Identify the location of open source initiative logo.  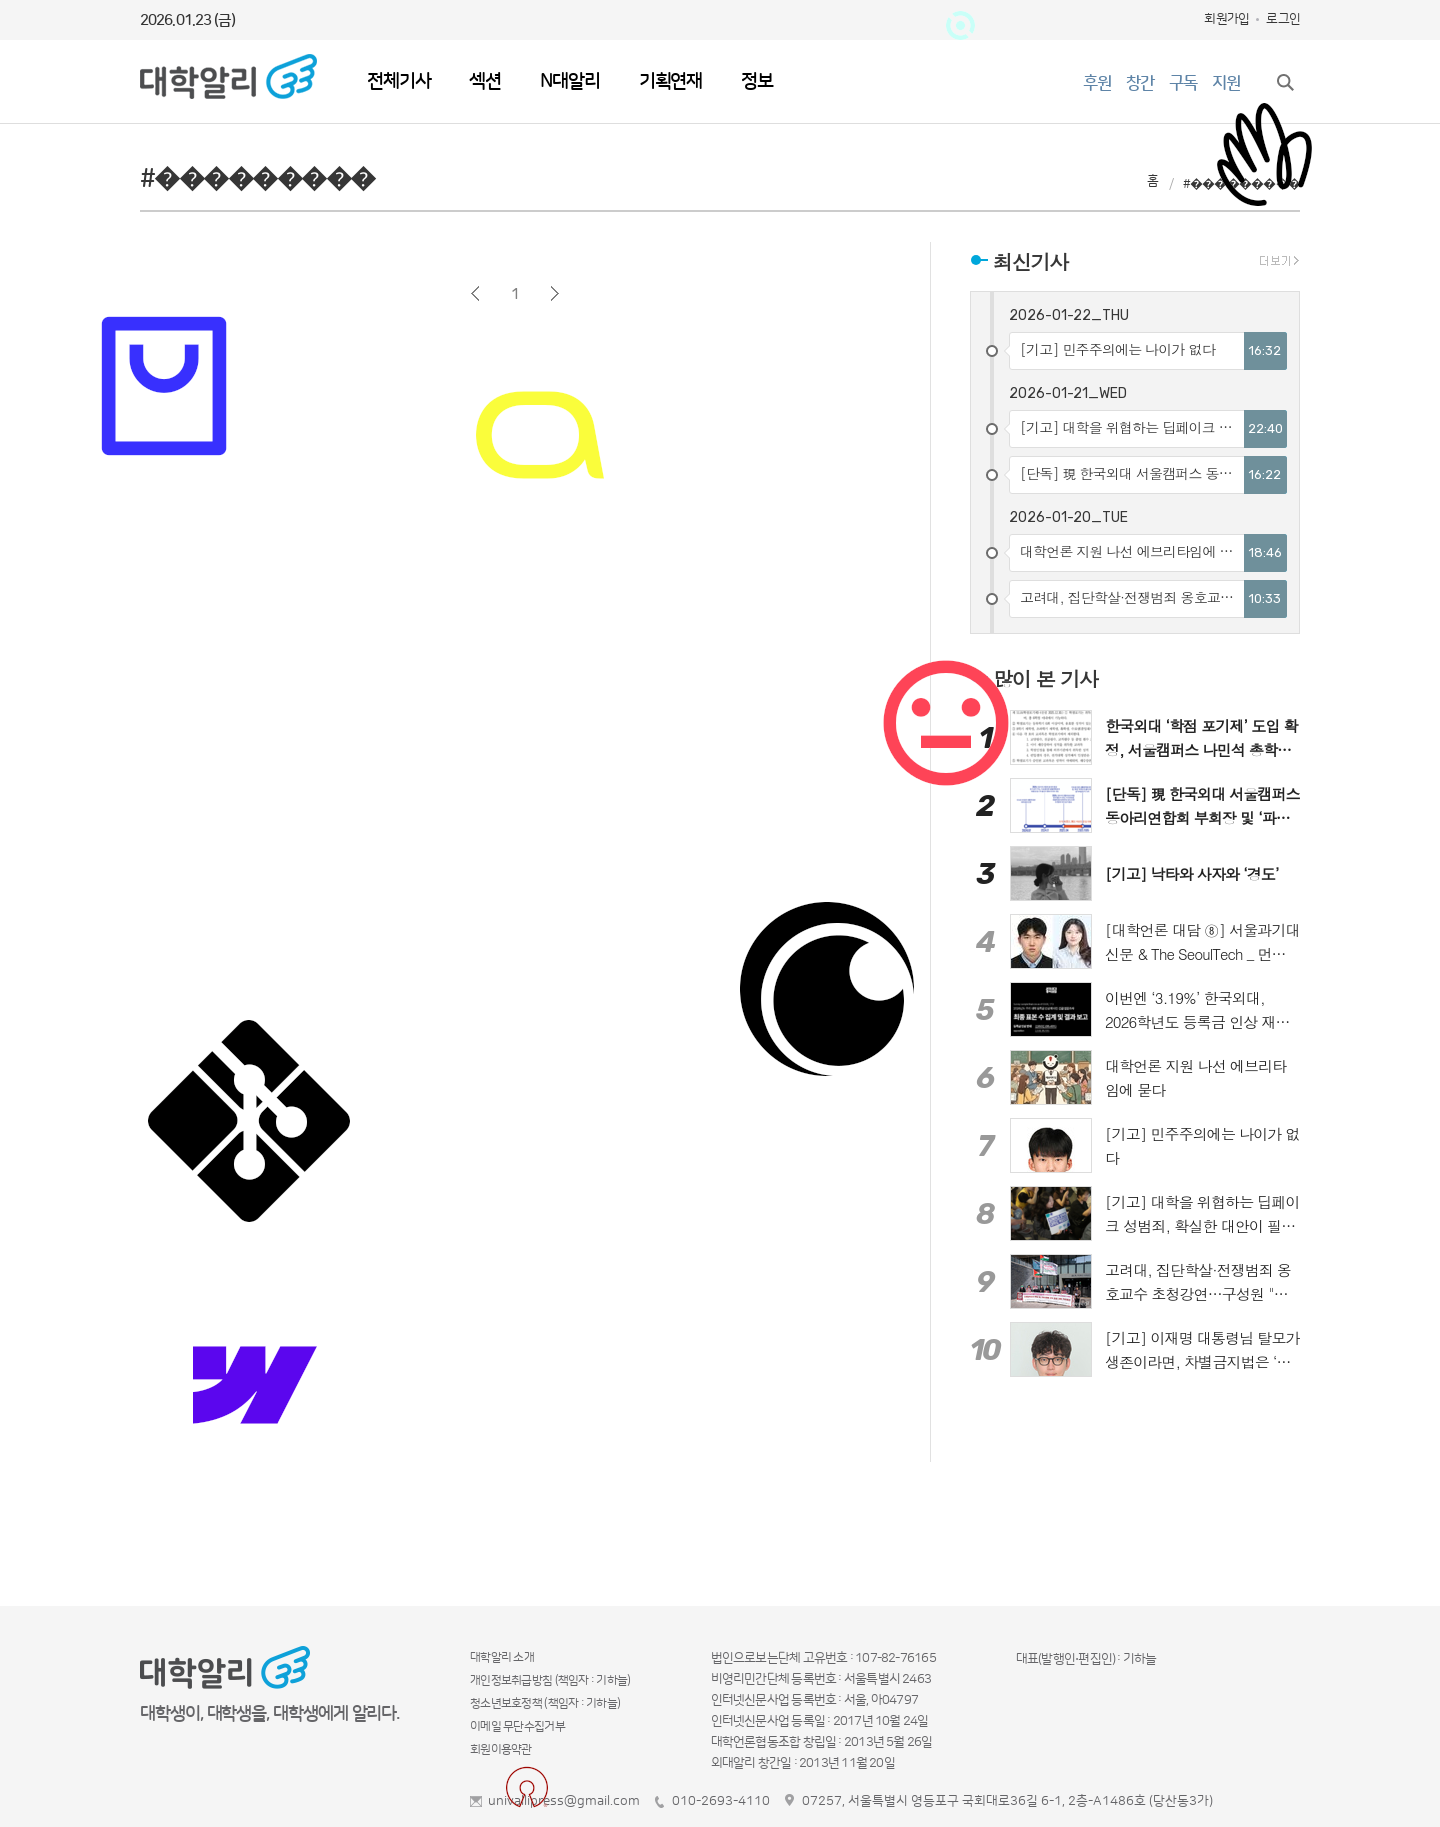
(527, 1787).